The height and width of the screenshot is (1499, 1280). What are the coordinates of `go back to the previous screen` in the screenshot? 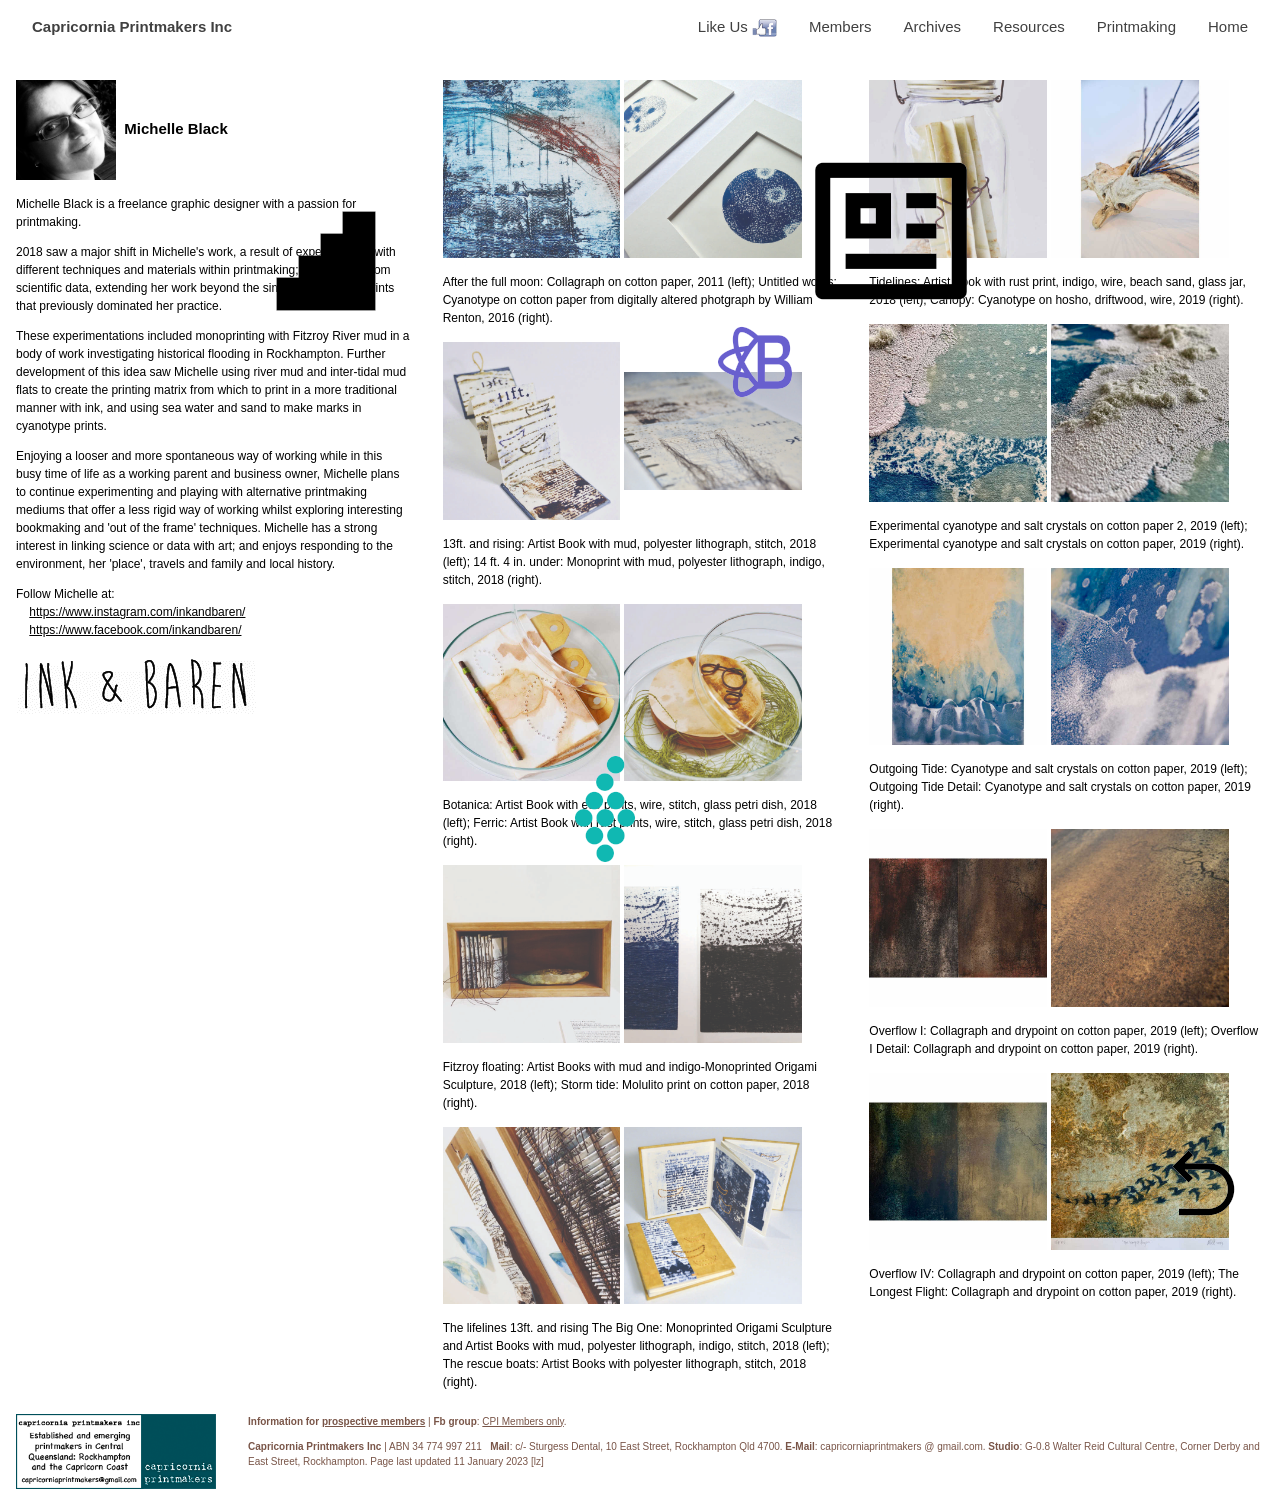 It's located at (1205, 1186).